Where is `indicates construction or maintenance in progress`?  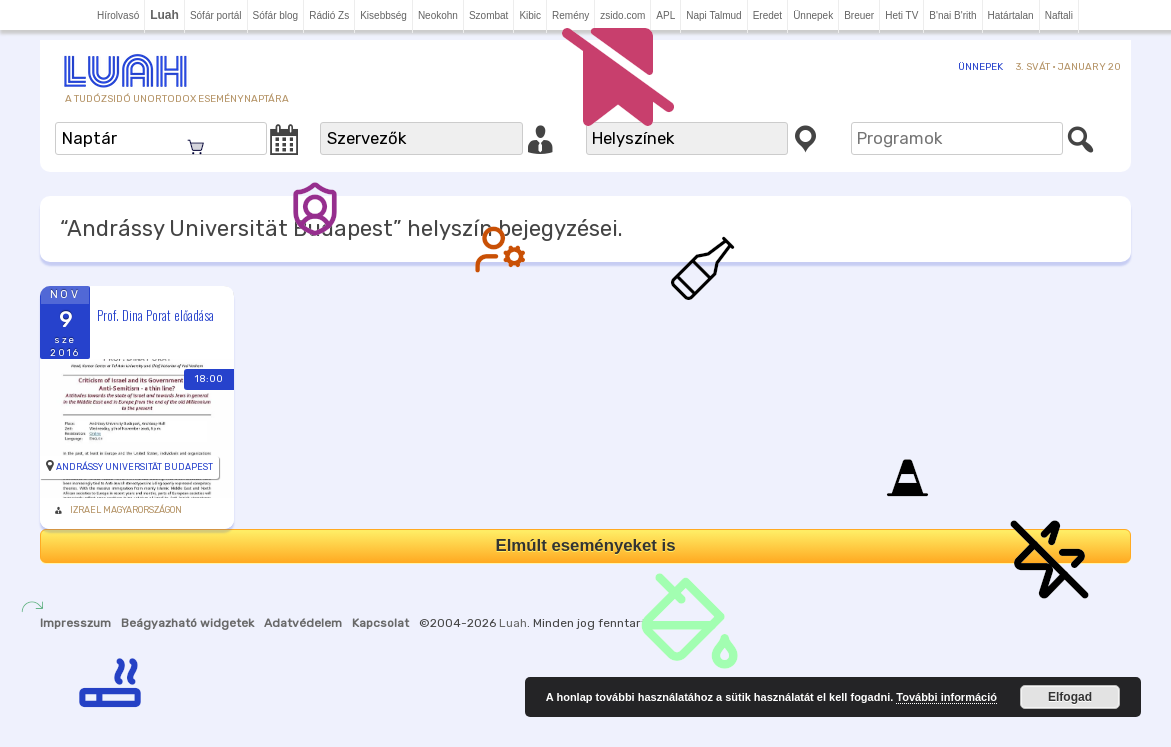 indicates construction or maintenance in progress is located at coordinates (907, 478).